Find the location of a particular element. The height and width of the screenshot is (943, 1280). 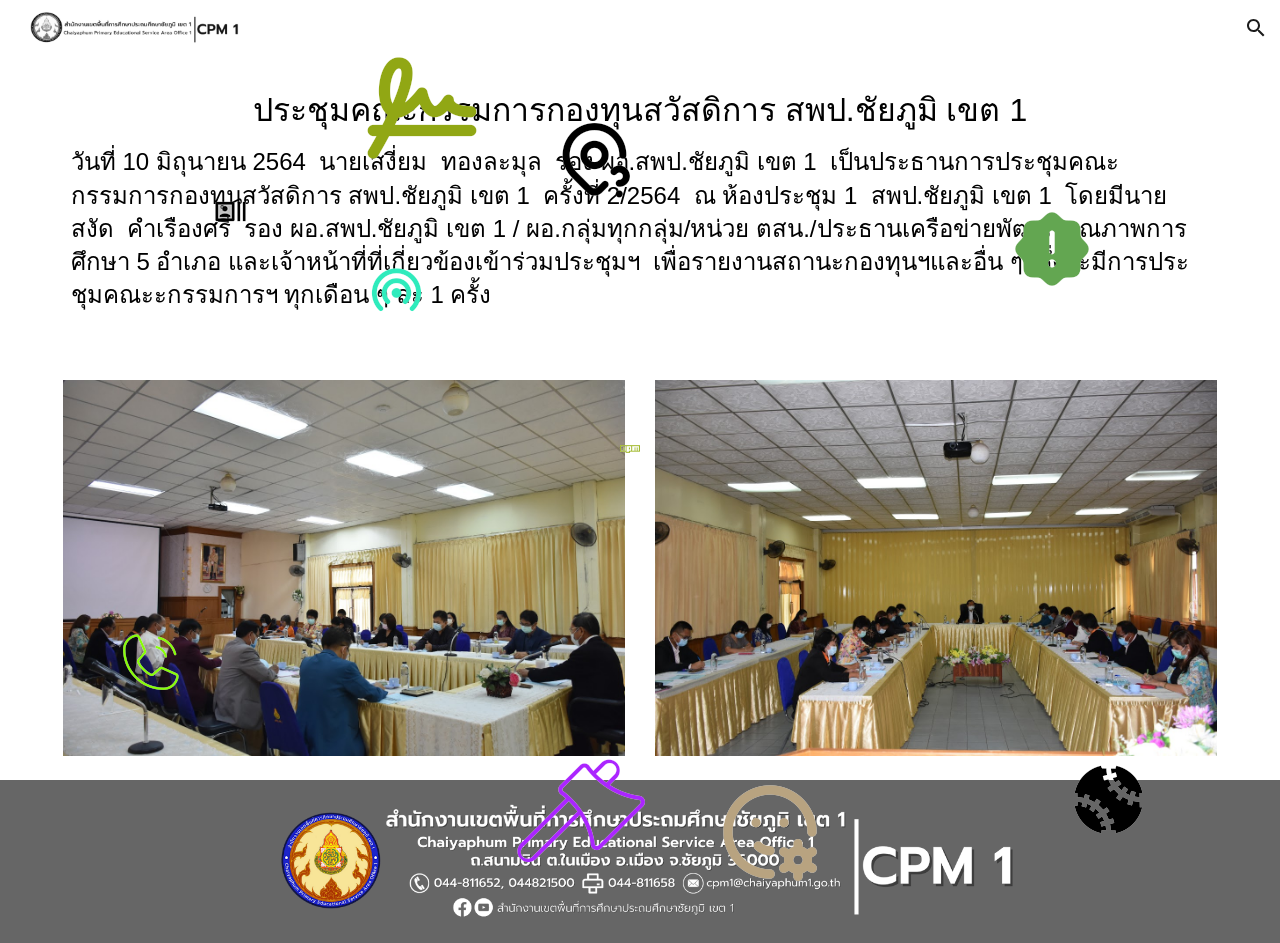

customize emoji or reaction settings is located at coordinates (770, 832).